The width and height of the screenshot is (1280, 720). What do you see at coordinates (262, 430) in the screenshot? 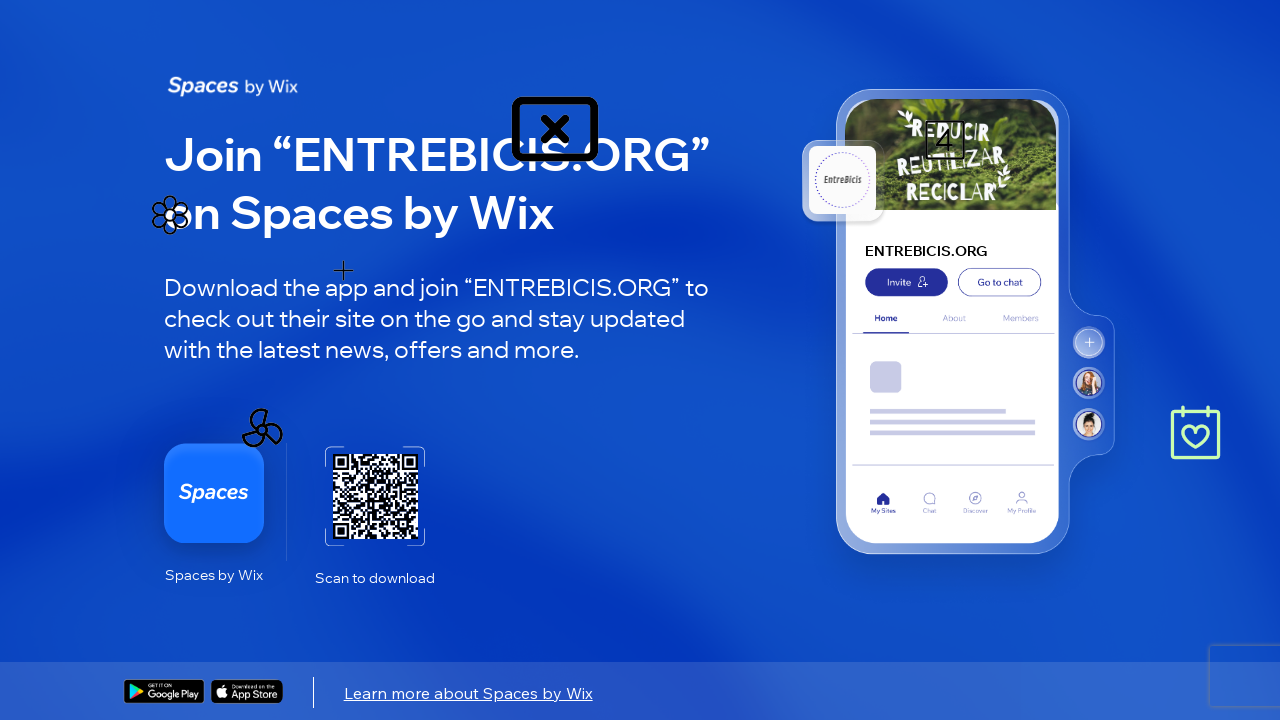
I see `adjust fan or ventilation settings` at bounding box center [262, 430].